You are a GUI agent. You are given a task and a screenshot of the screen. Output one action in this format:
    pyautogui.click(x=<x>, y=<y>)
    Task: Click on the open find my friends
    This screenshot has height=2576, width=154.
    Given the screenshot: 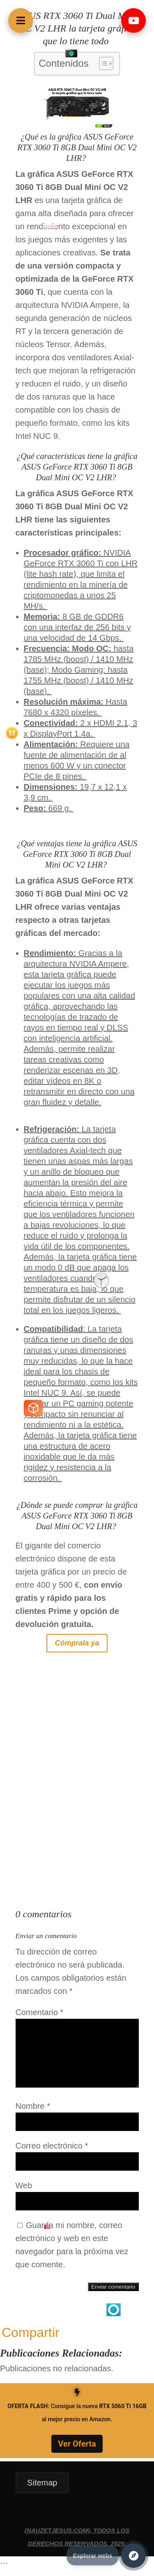 What is the action you would take?
    pyautogui.click(x=12, y=733)
    